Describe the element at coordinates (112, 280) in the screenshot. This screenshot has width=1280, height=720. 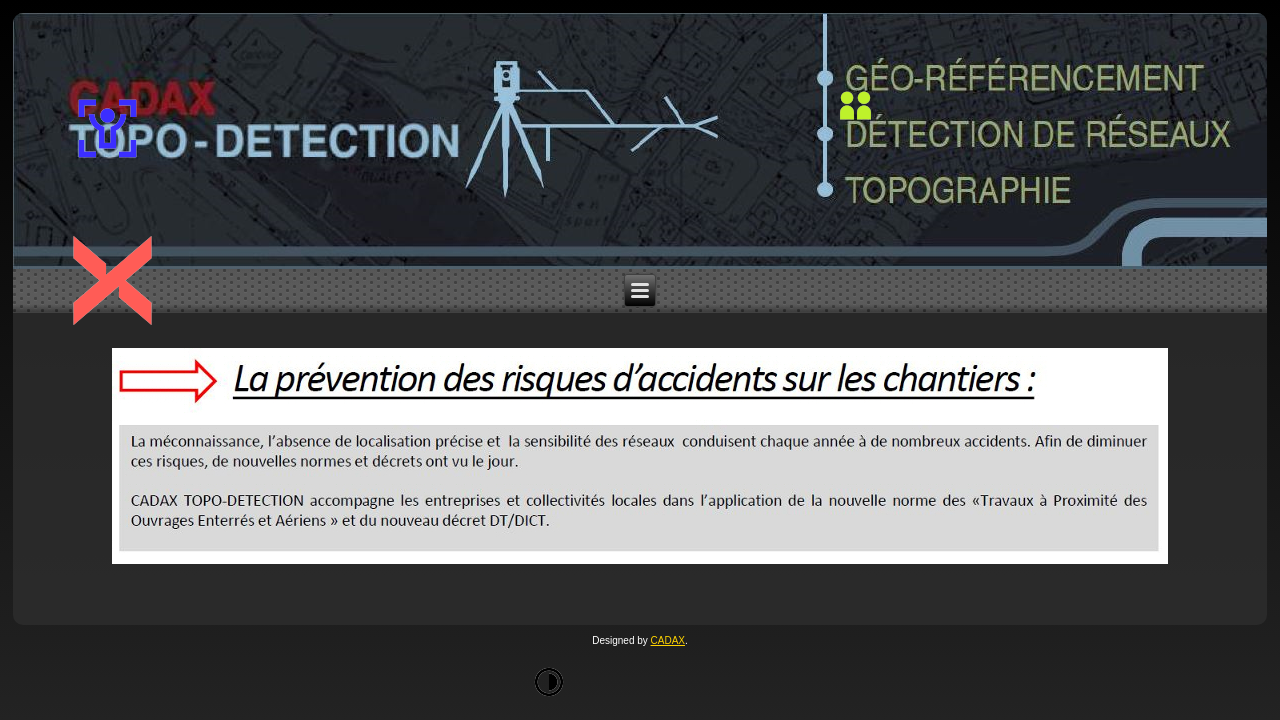
I see `open the StockX app` at that location.